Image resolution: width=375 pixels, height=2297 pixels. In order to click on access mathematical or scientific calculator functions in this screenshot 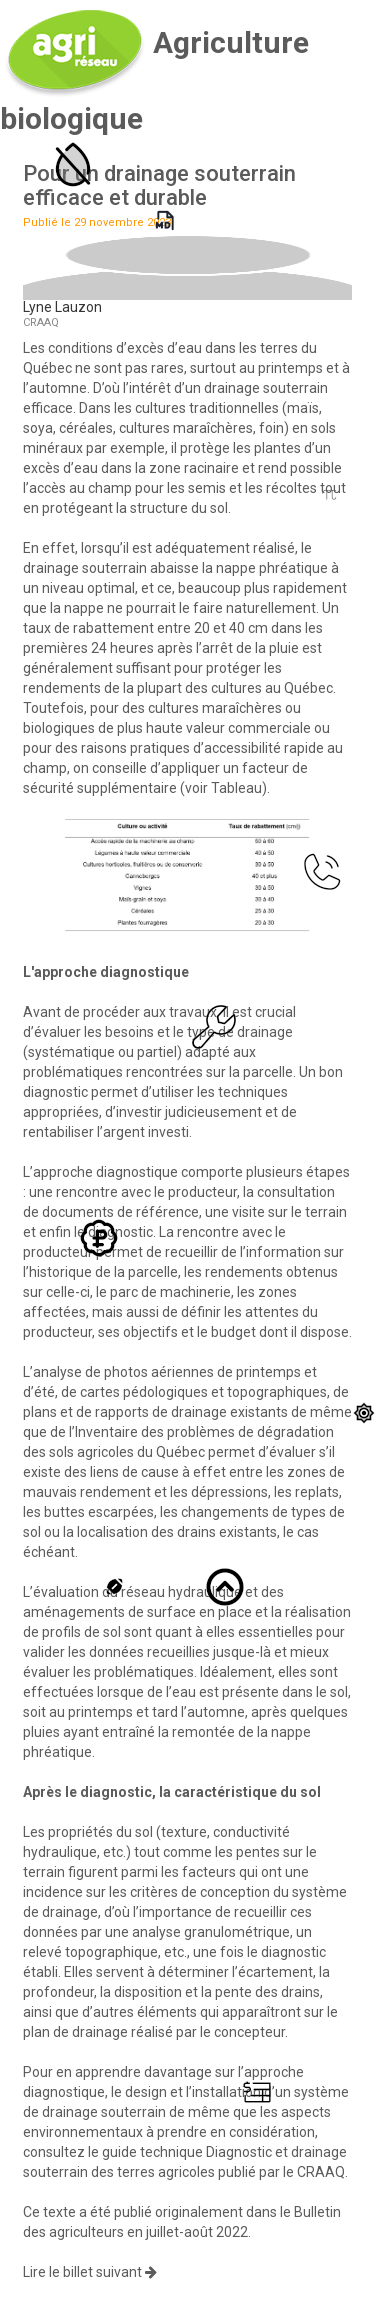, I will do `click(329, 494)`.